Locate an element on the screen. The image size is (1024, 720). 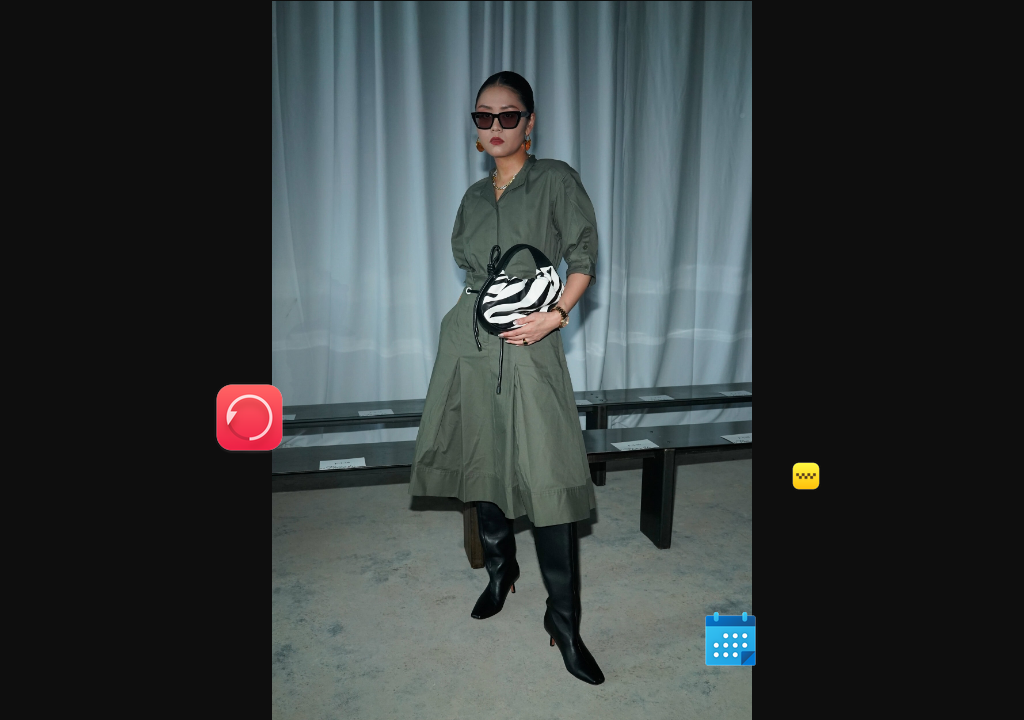
open the calendar app is located at coordinates (730, 640).